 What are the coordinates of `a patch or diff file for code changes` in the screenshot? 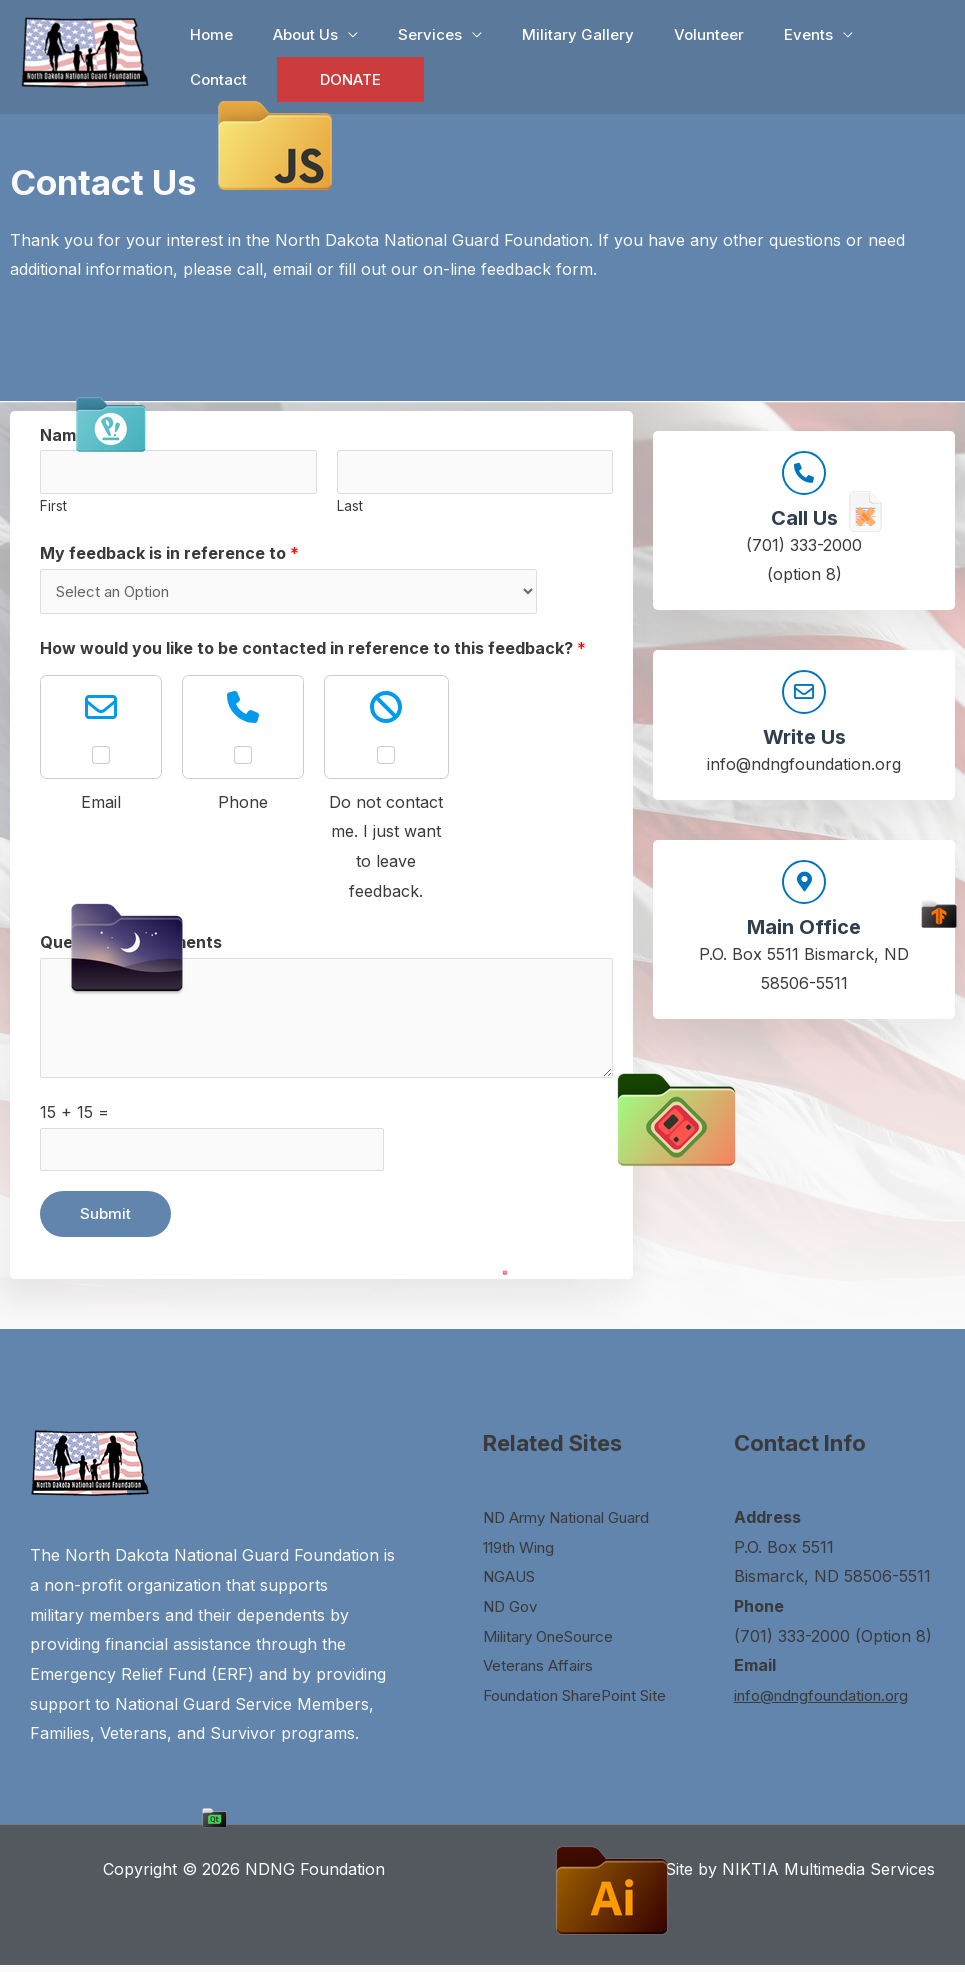 It's located at (865, 511).